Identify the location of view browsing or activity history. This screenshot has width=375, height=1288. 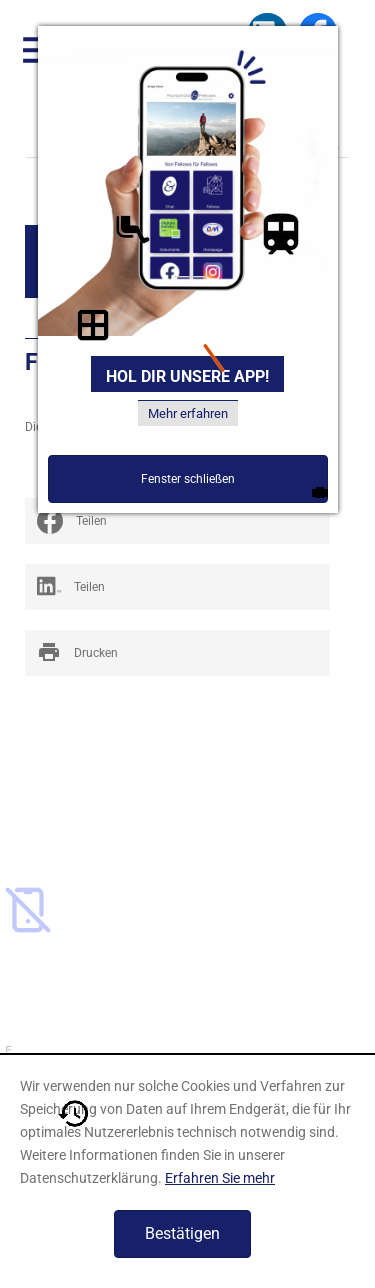
(73, 1113).